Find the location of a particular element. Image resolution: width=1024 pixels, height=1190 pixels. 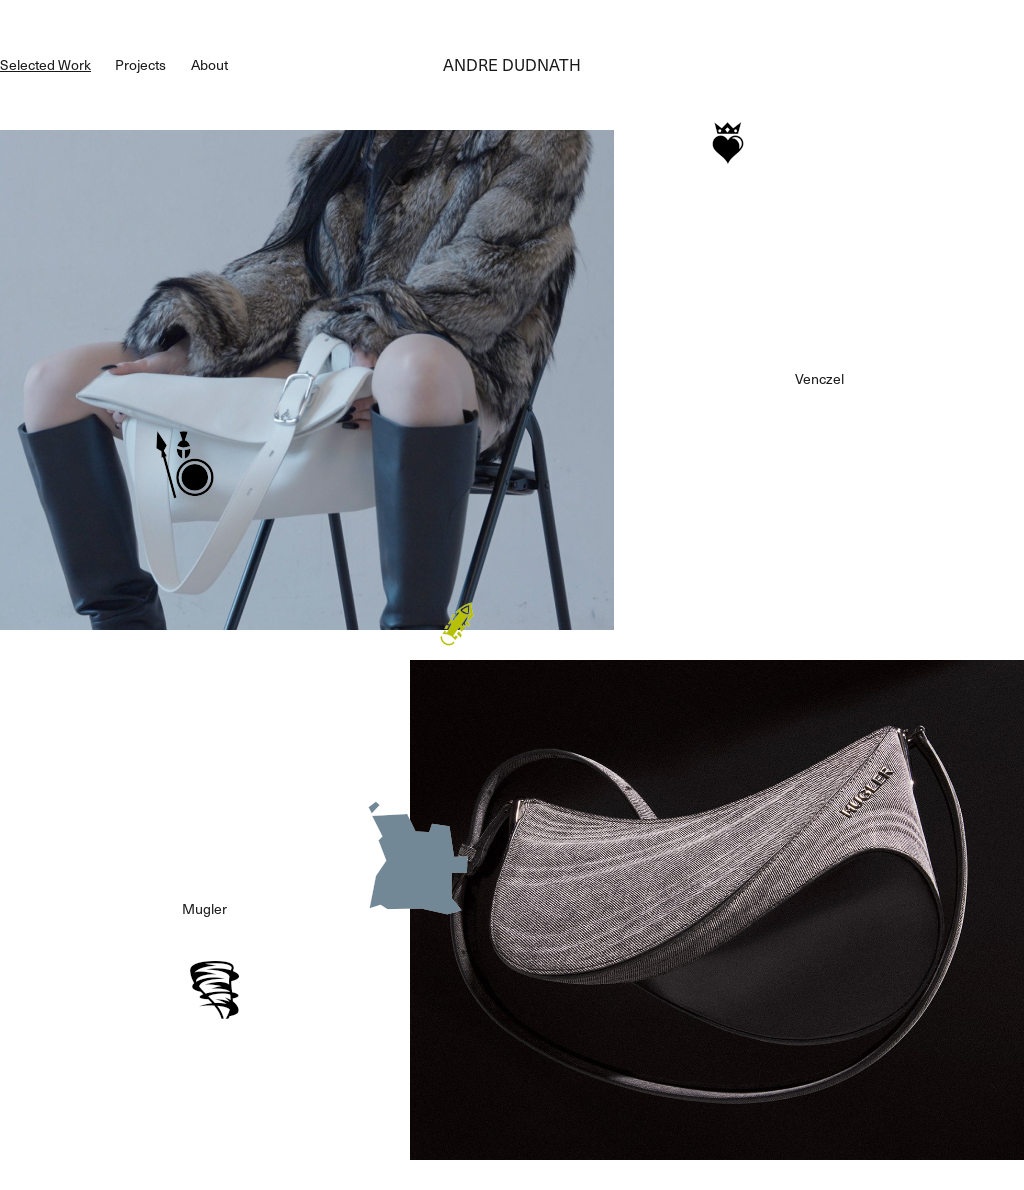

select spartan warrior class or faction is located at coordinates (181, 463).